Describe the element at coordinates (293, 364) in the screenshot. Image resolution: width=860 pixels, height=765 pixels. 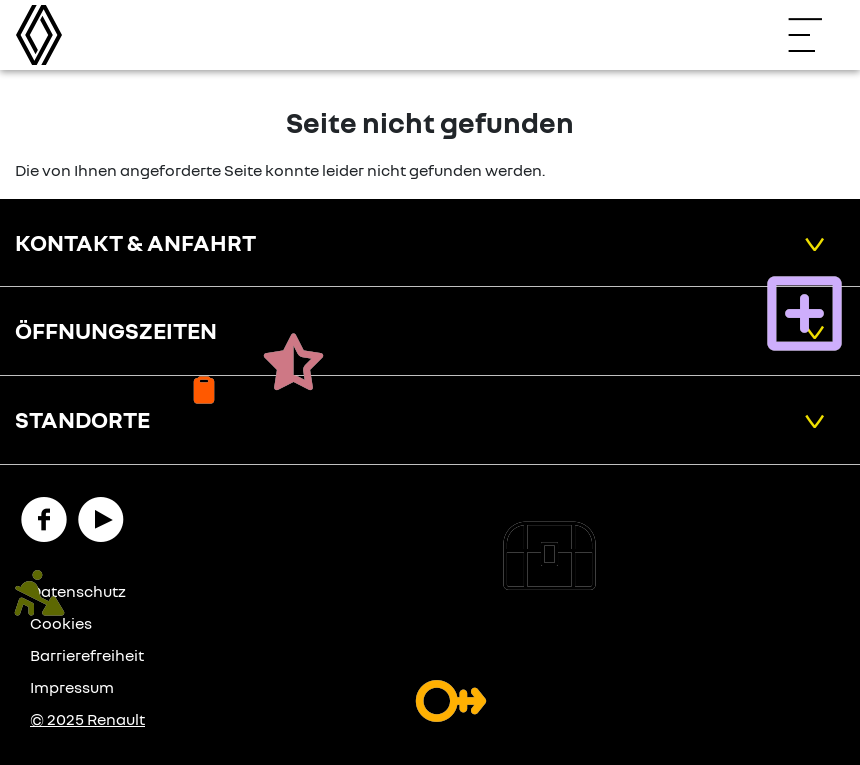
I see `indicates a partial or half-star rating` at that location.